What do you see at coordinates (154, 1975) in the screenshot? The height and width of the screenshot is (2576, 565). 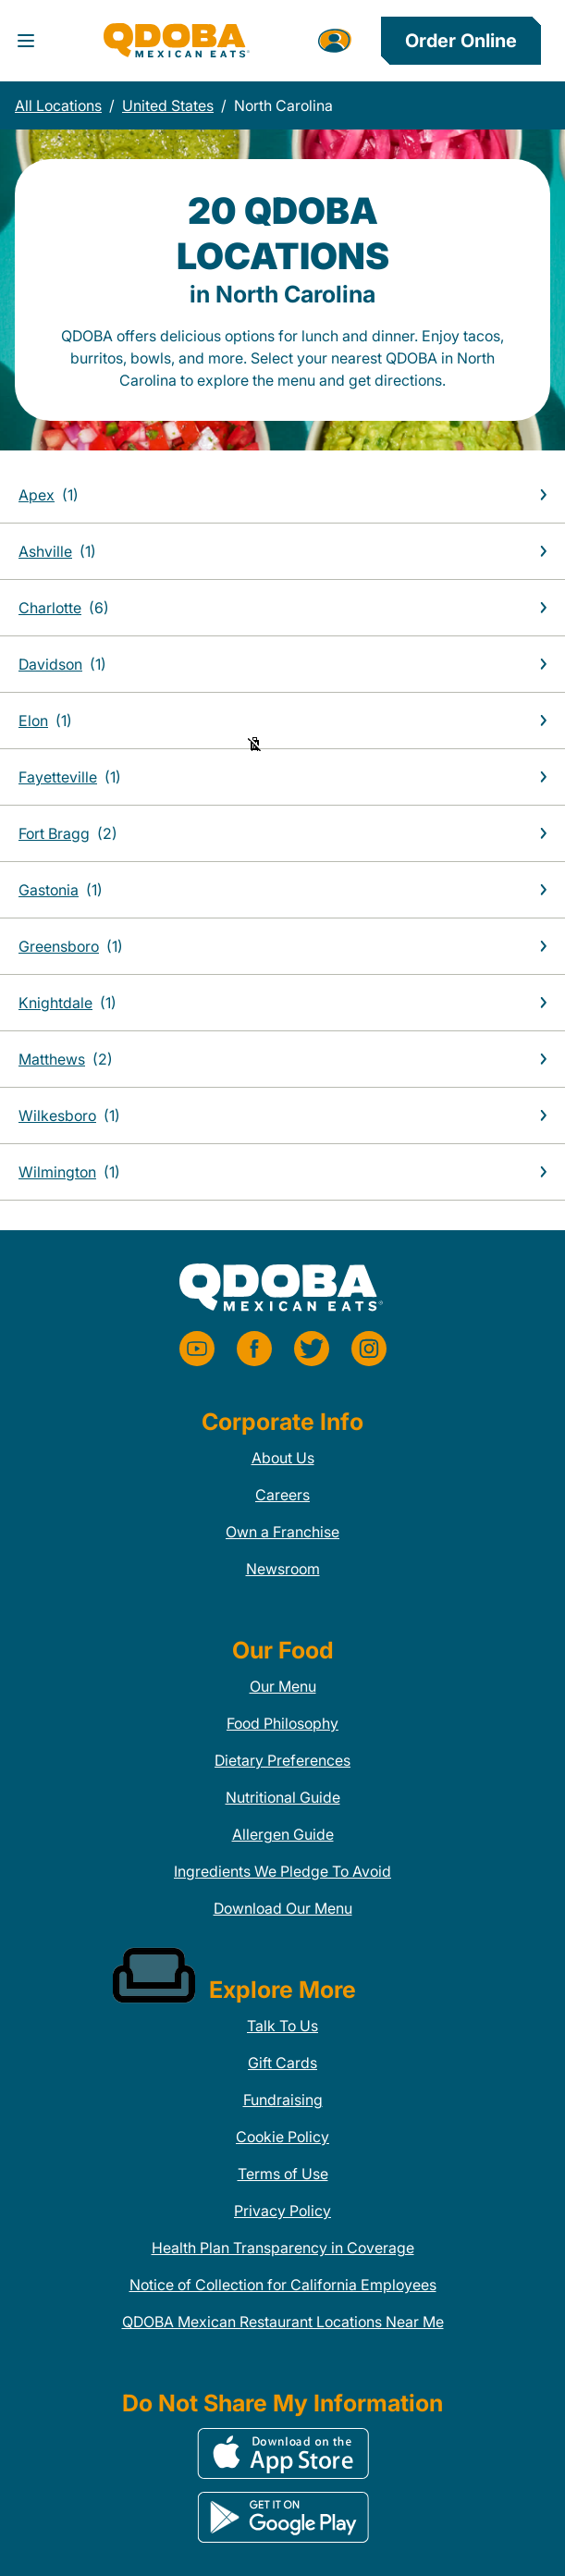 I see `view weekend or leisure activities` at bounding box center [154, 1975].